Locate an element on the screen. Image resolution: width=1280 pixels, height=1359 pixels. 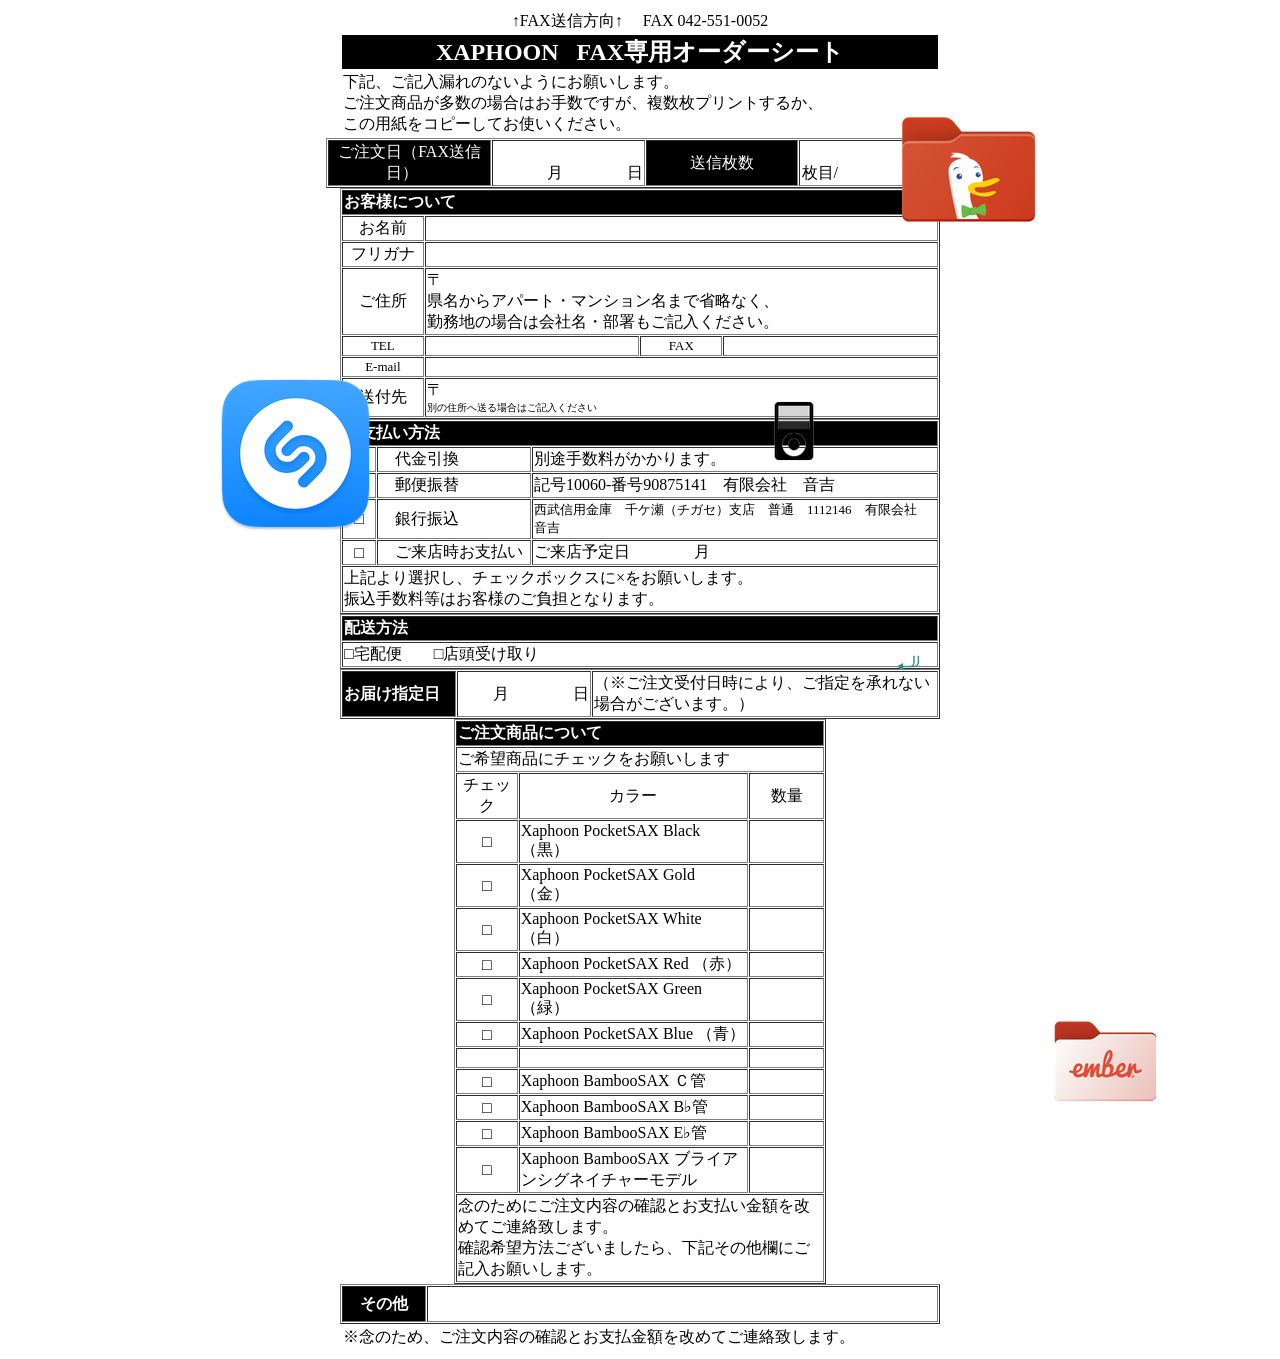
open ember.js project folder is located at coordinates (1105, 1064).